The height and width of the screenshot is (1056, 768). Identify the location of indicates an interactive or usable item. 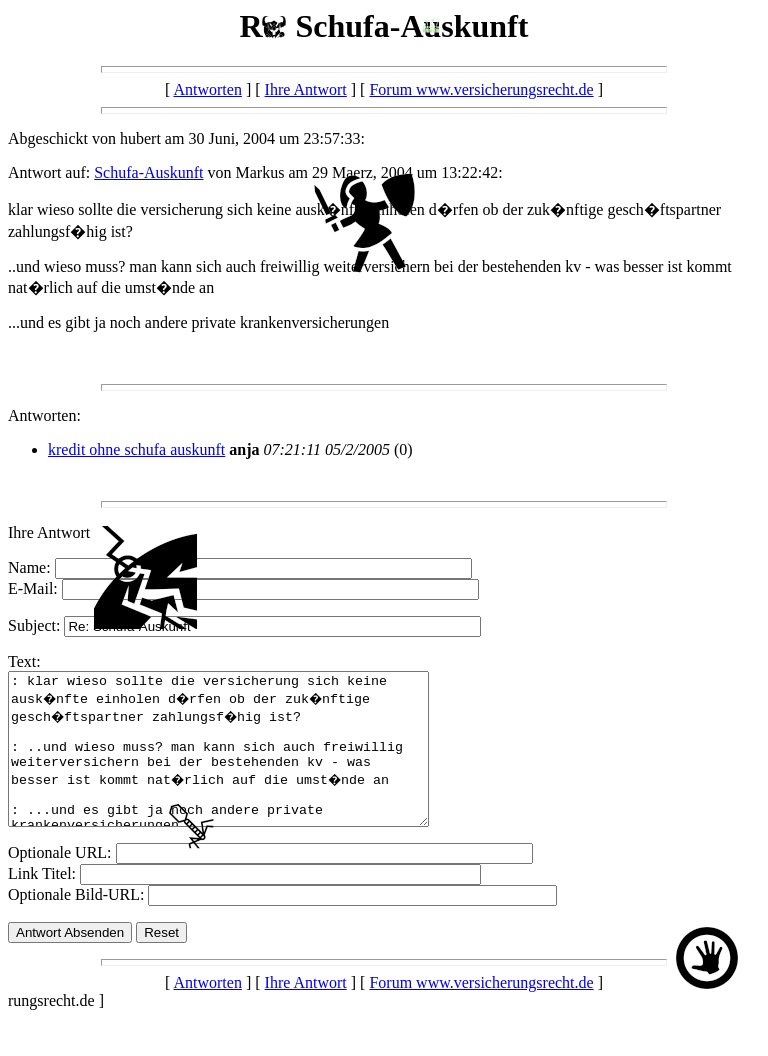
(707, 958).